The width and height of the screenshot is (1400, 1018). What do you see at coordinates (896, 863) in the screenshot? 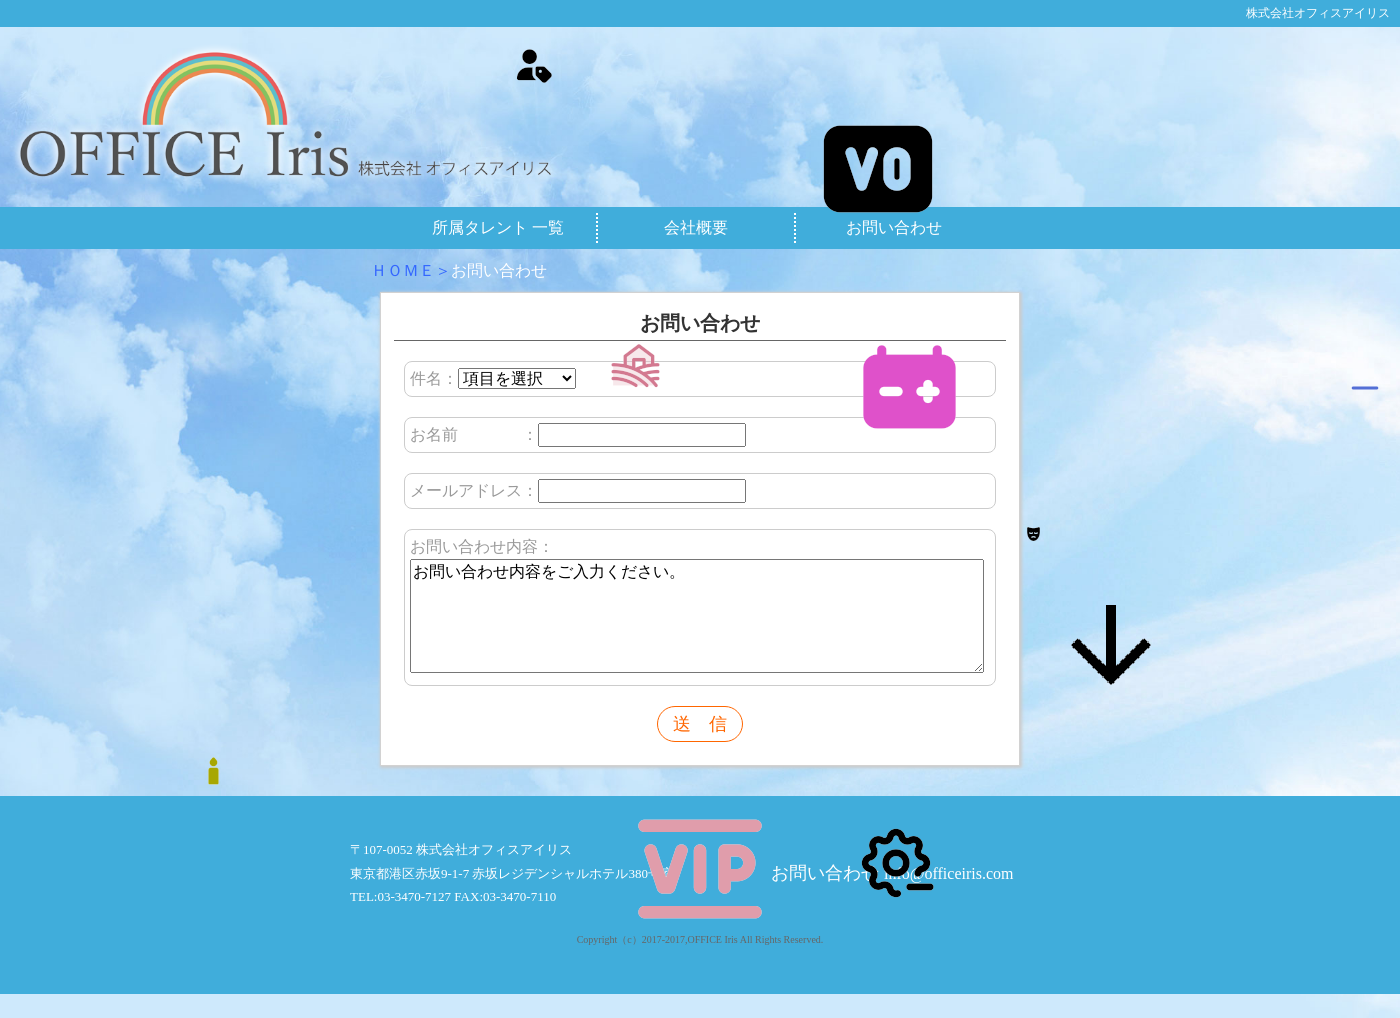
I see `remove a setting or preference` at bounding box center [896, 863].